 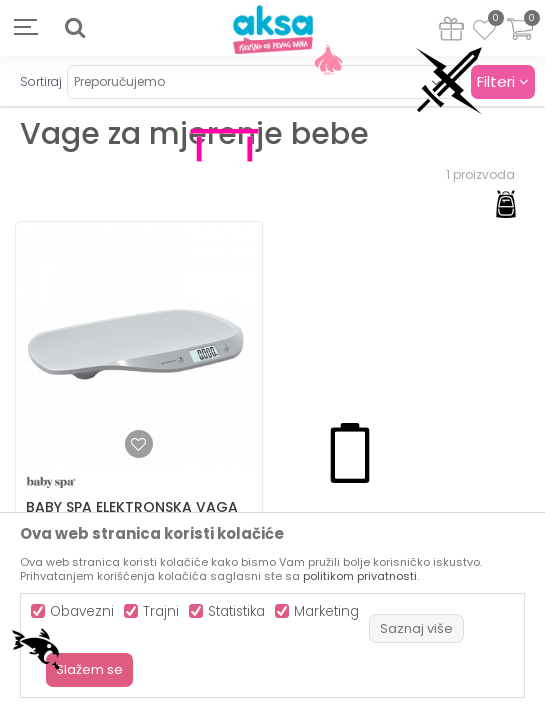 I want to click on select zeus's lightning sword weapon, so click(x=448, y=80).